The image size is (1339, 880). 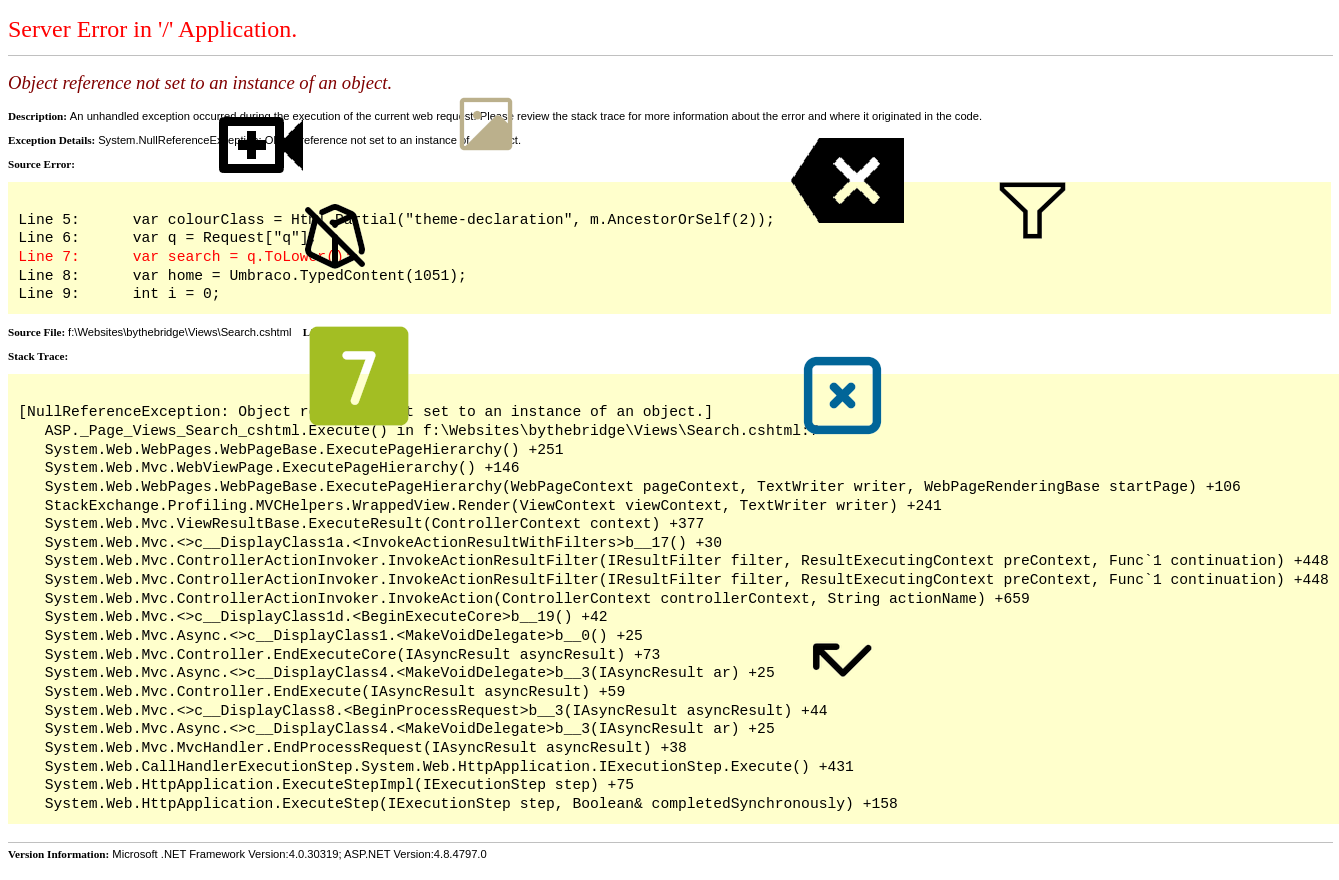 What do you see at coordinates (359, 376) in the screenshot?
I see `select or input the number seven` at bounding box center [359, 376].